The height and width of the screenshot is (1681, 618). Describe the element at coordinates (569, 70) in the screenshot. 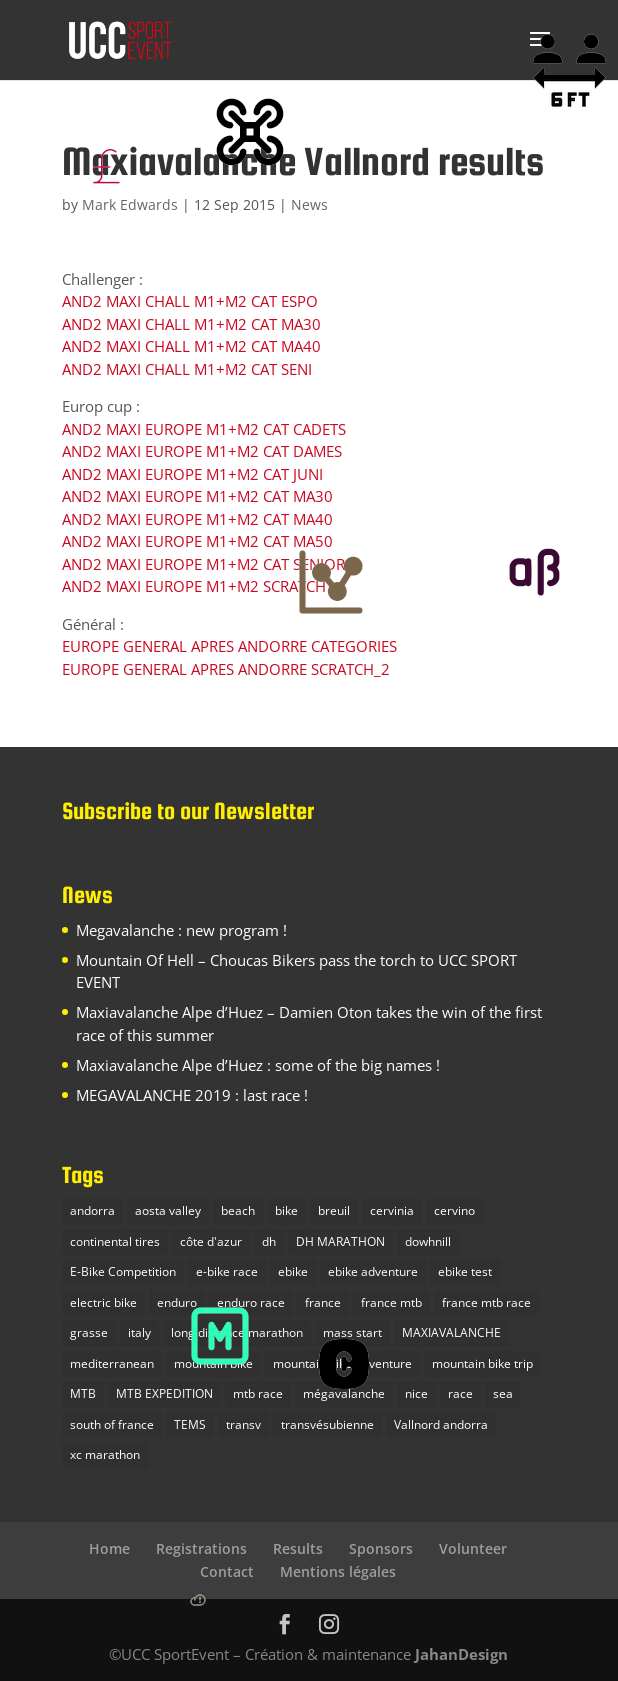

I see `indicates social distancing requirement of 6 feet` at that location.